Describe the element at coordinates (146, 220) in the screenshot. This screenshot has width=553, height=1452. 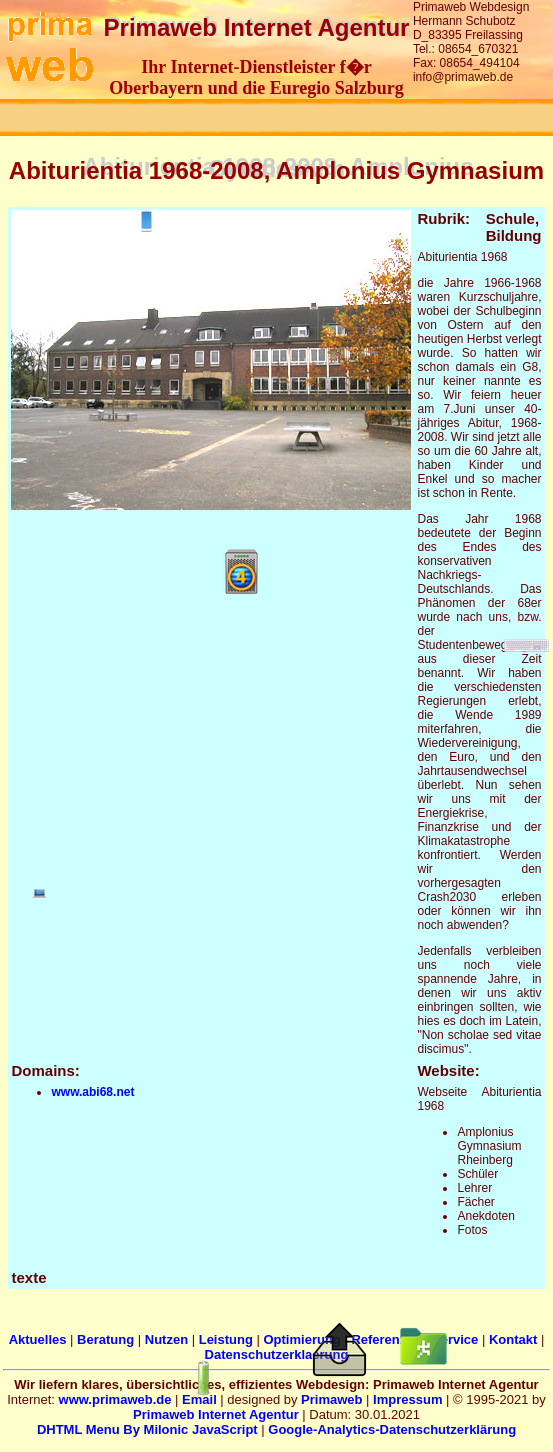
I see `iPhone 7 Plus device icon` at that location.